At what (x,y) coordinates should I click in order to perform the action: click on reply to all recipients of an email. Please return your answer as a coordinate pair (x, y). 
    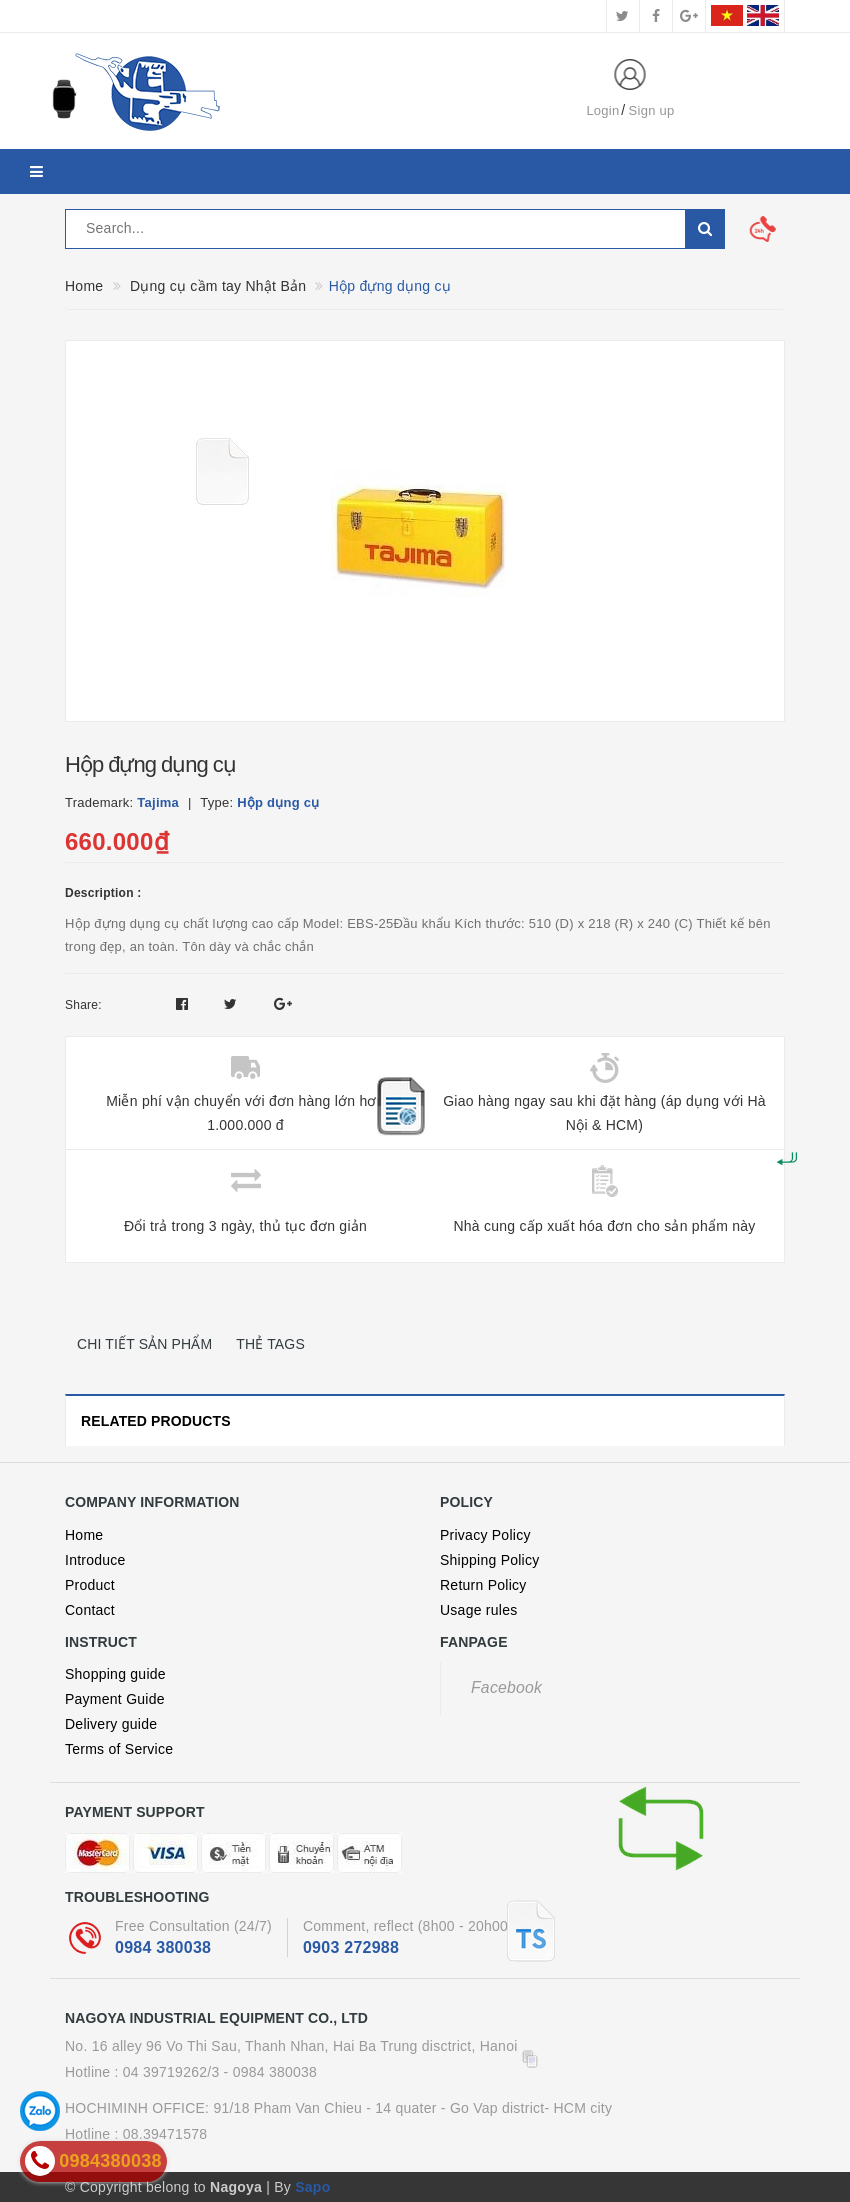
    Looking at the image, I should click on (786, 1157).